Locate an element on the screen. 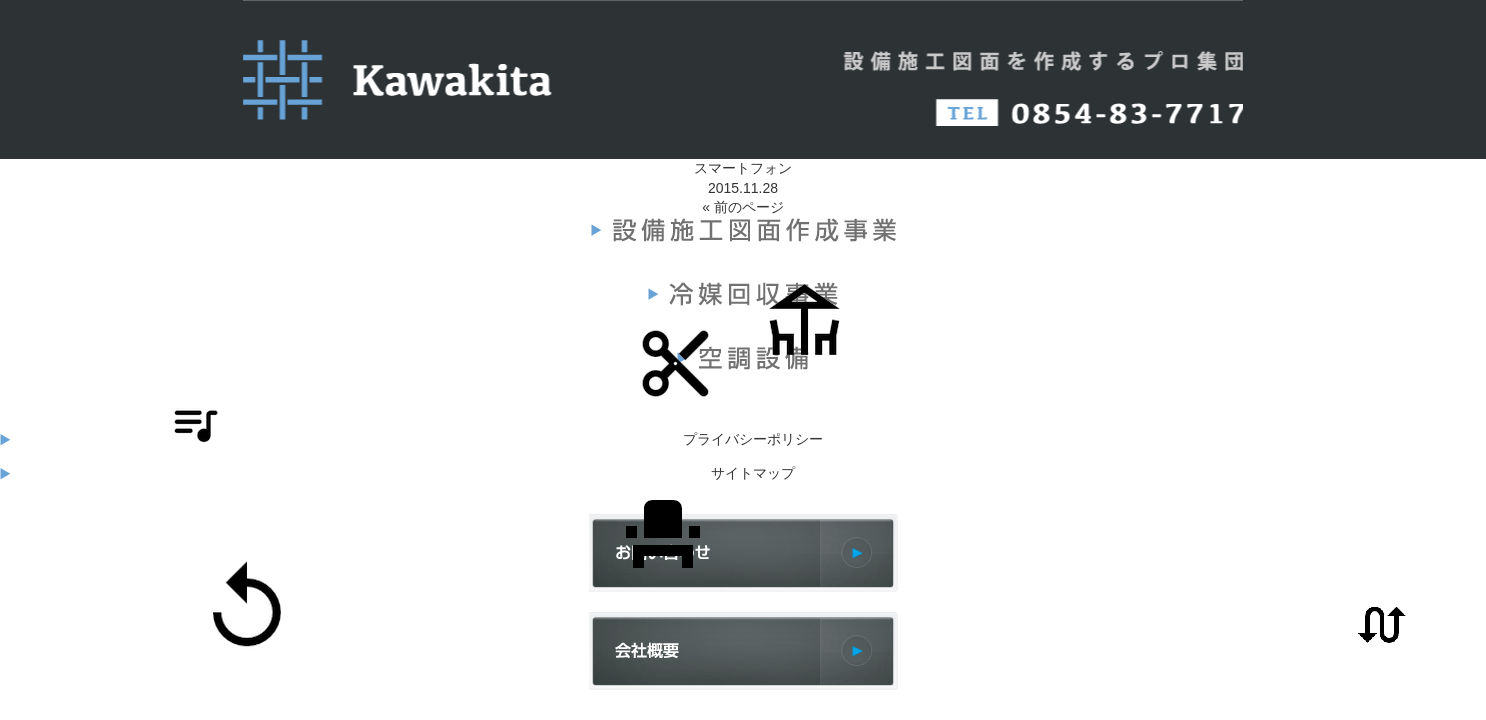 Image resolution: width=1486 pixels, height=720 pixels. replay or restart current media is located at coordinates (247, 608).